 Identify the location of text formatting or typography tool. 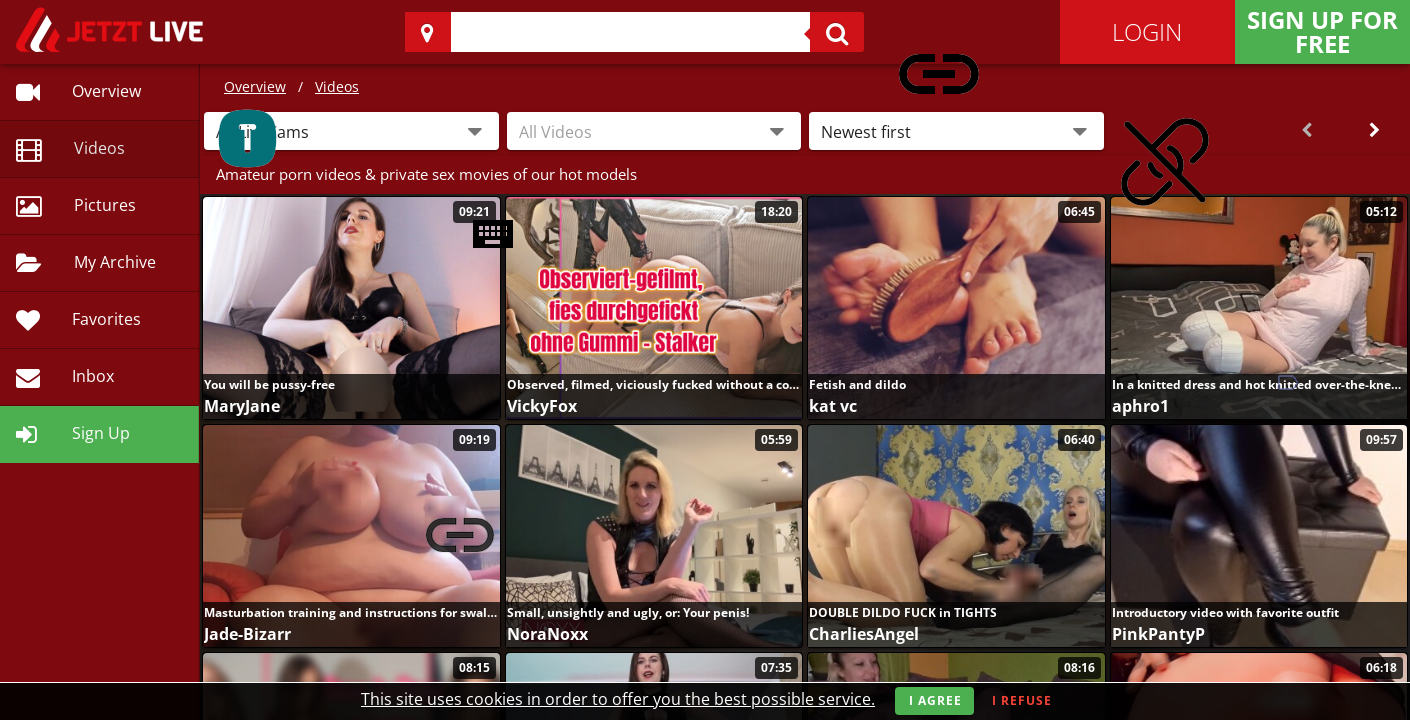
(247, 138).